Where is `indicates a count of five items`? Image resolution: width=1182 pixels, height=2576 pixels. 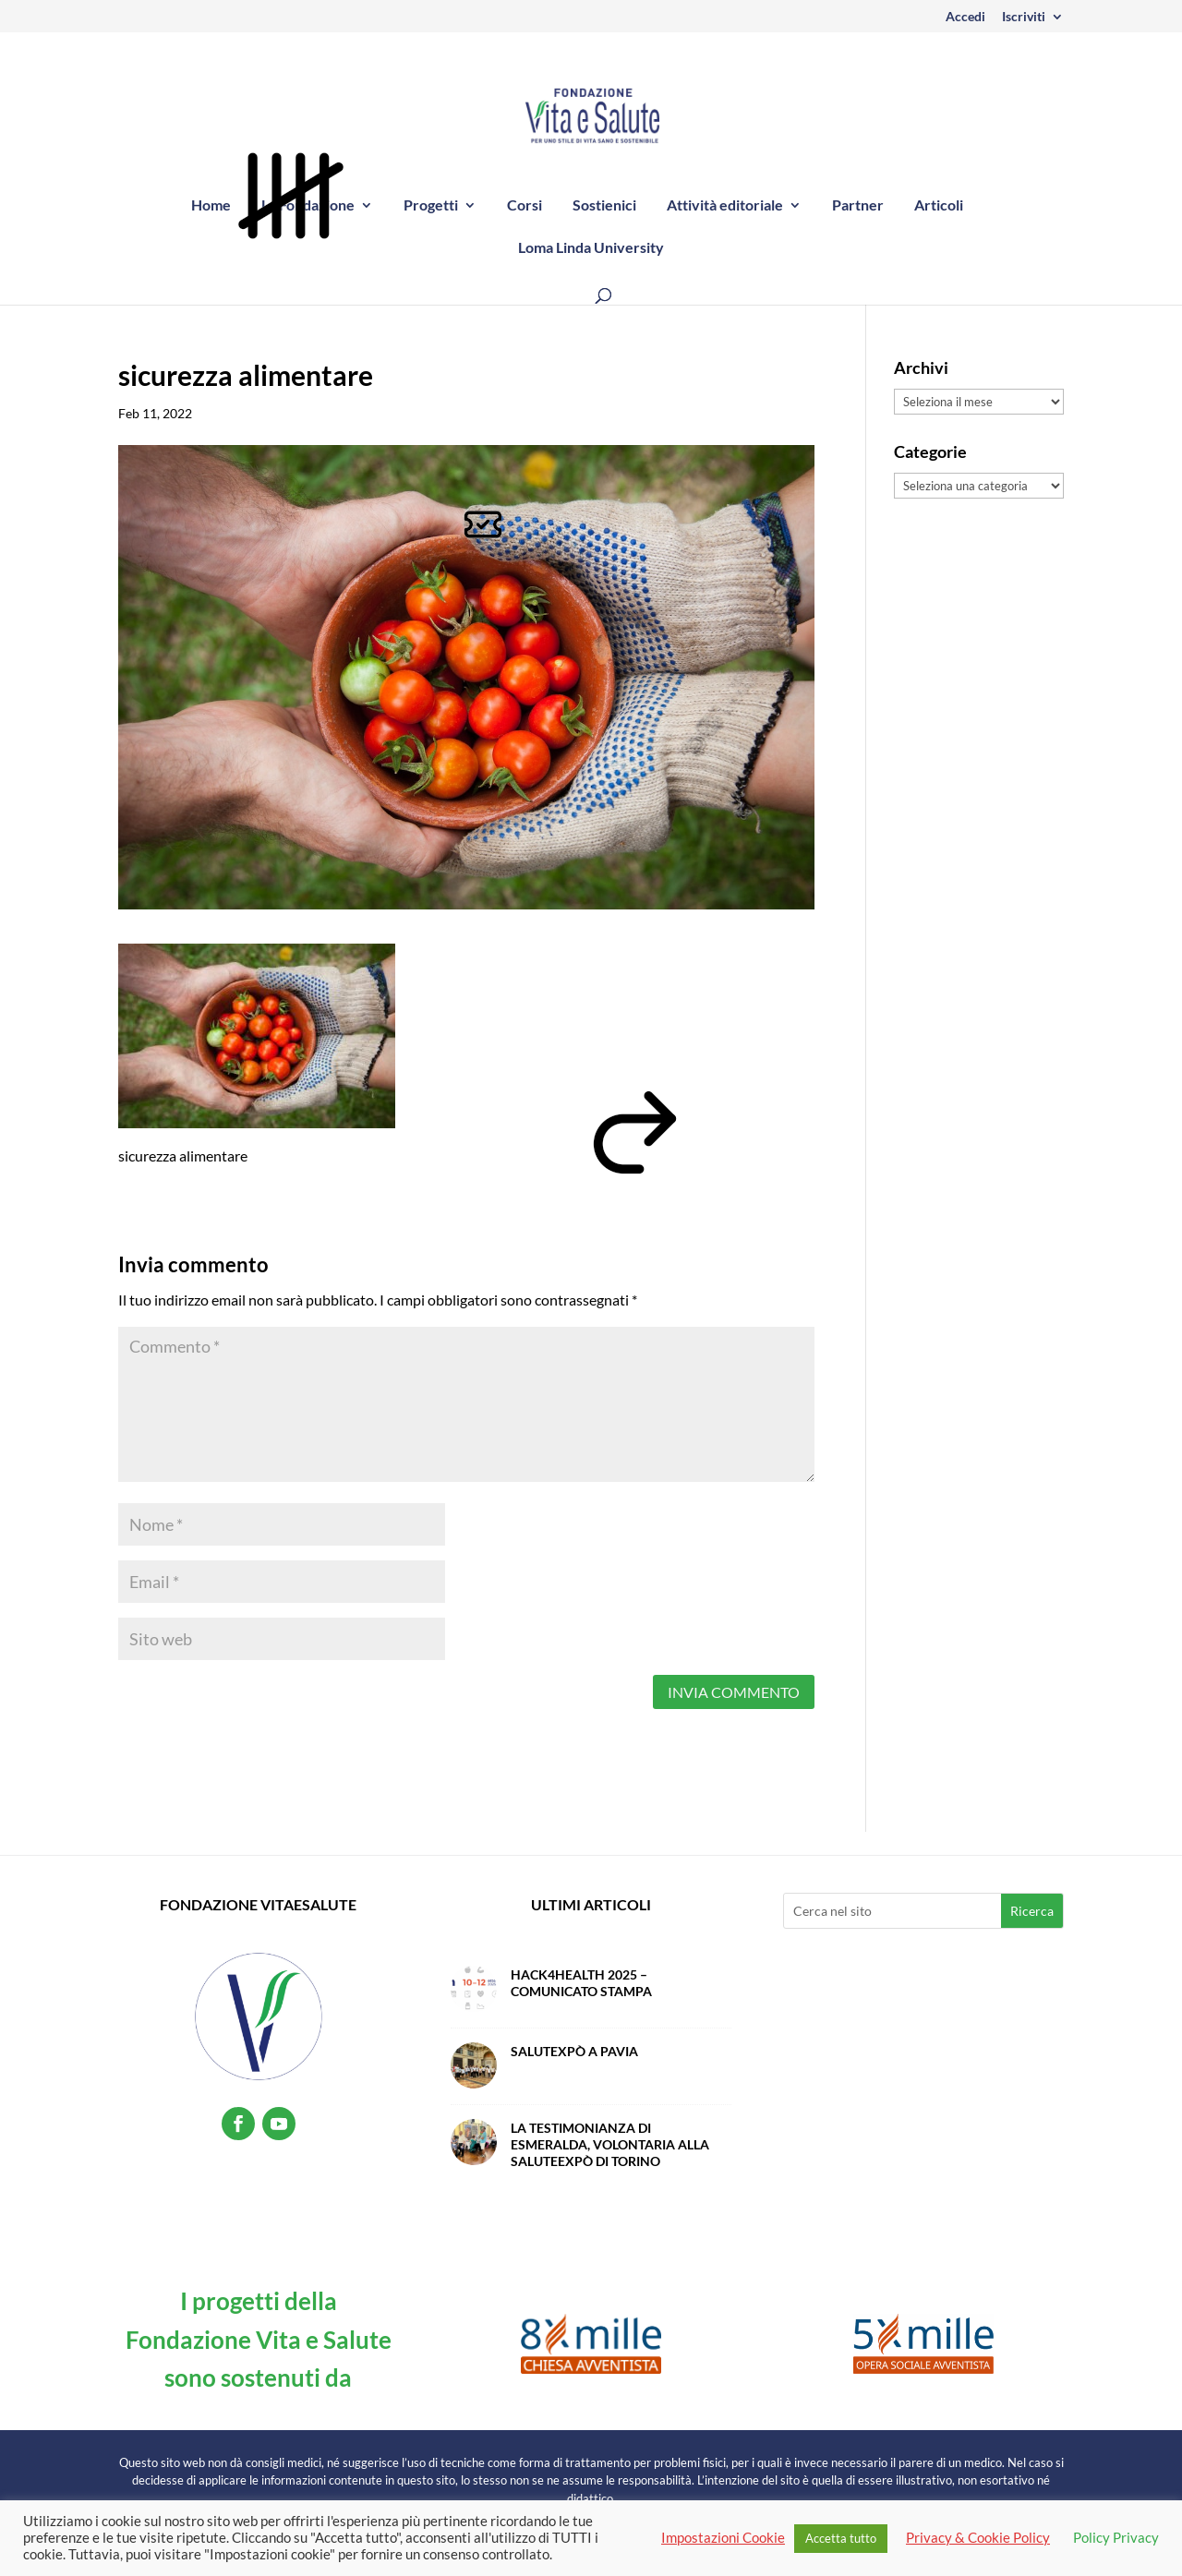 indicates a count of five items is located at coordinates (291, 196).